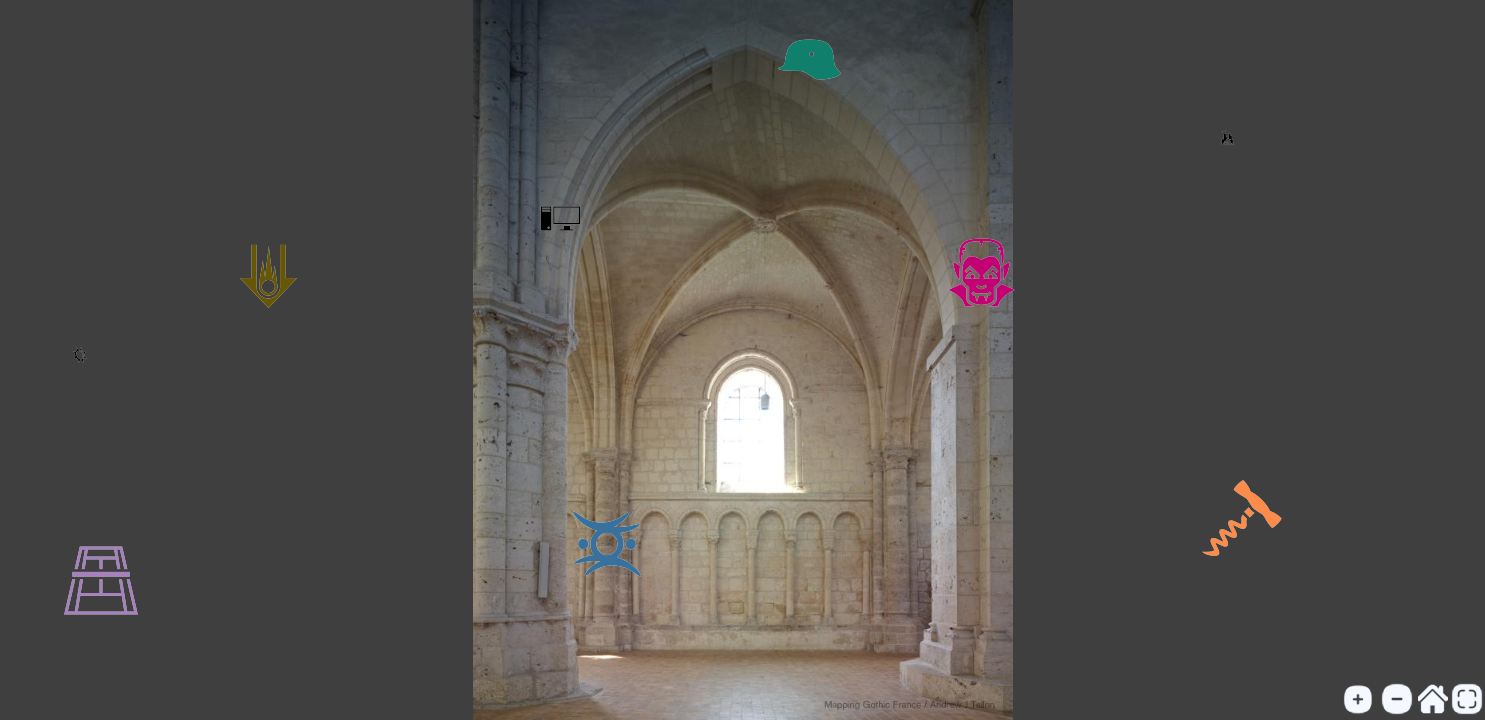 Image resolution: width=1485 pixels, height=720 pixels. What do you see at coordinates (101, 578) in the screenshot?
I see `view tennis court availability` at bounding box center [101, 578].